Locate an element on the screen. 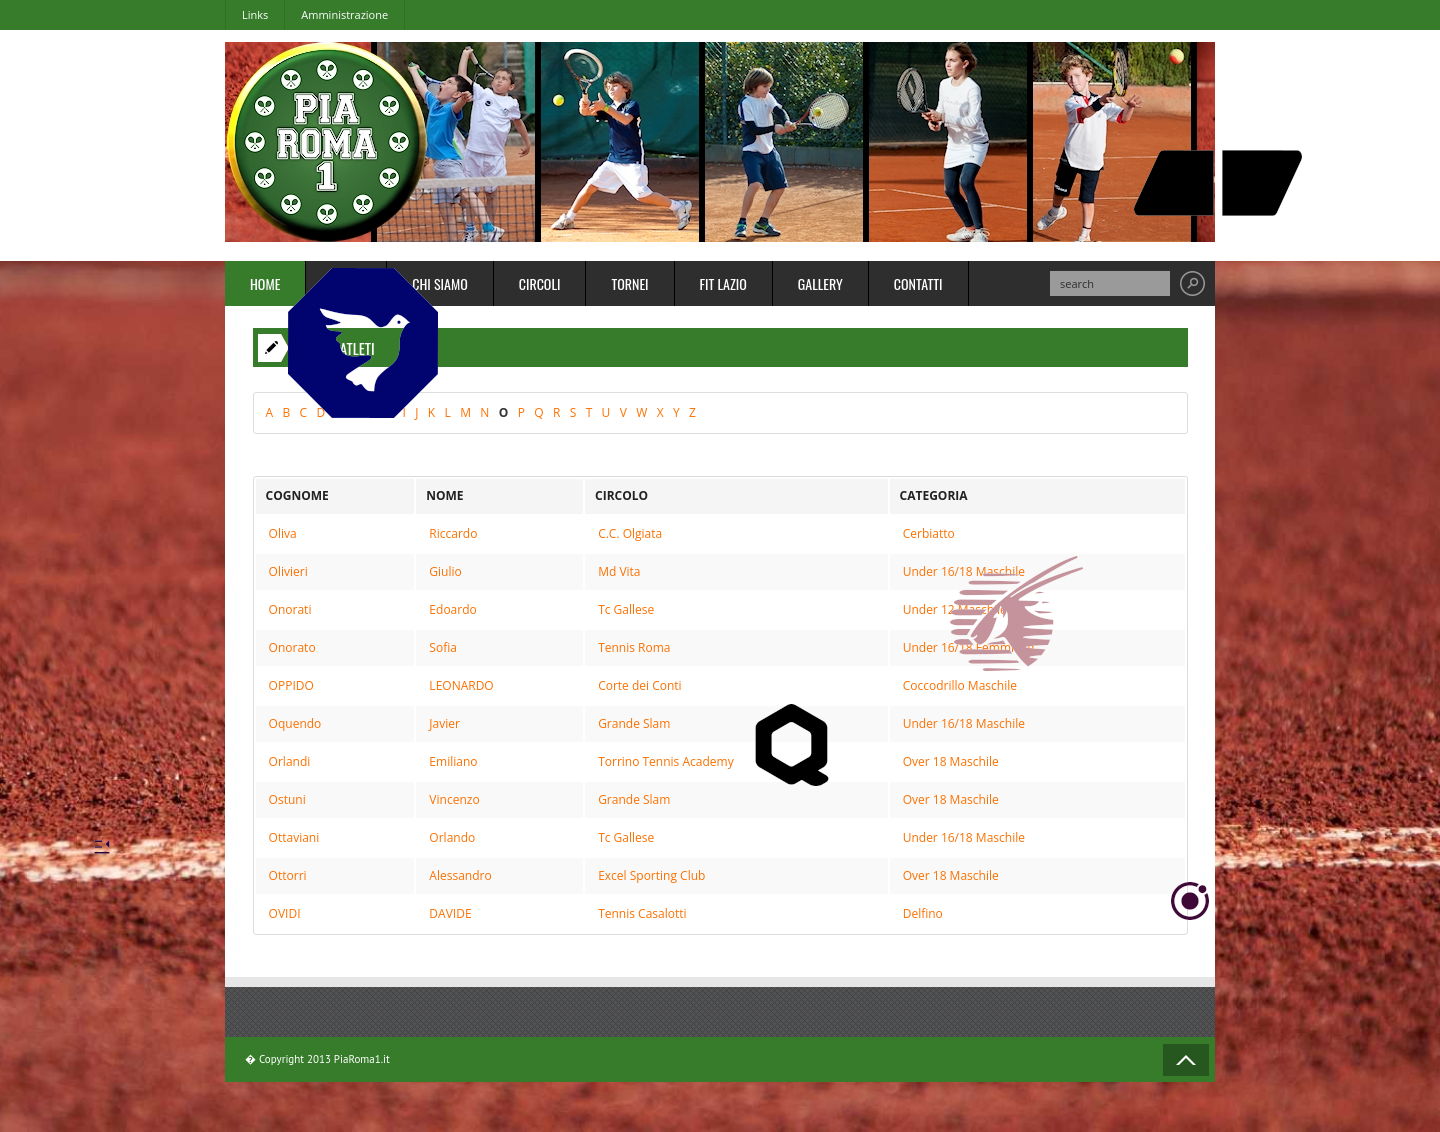  qatar airways logo is located at coordinates (1016, 613).